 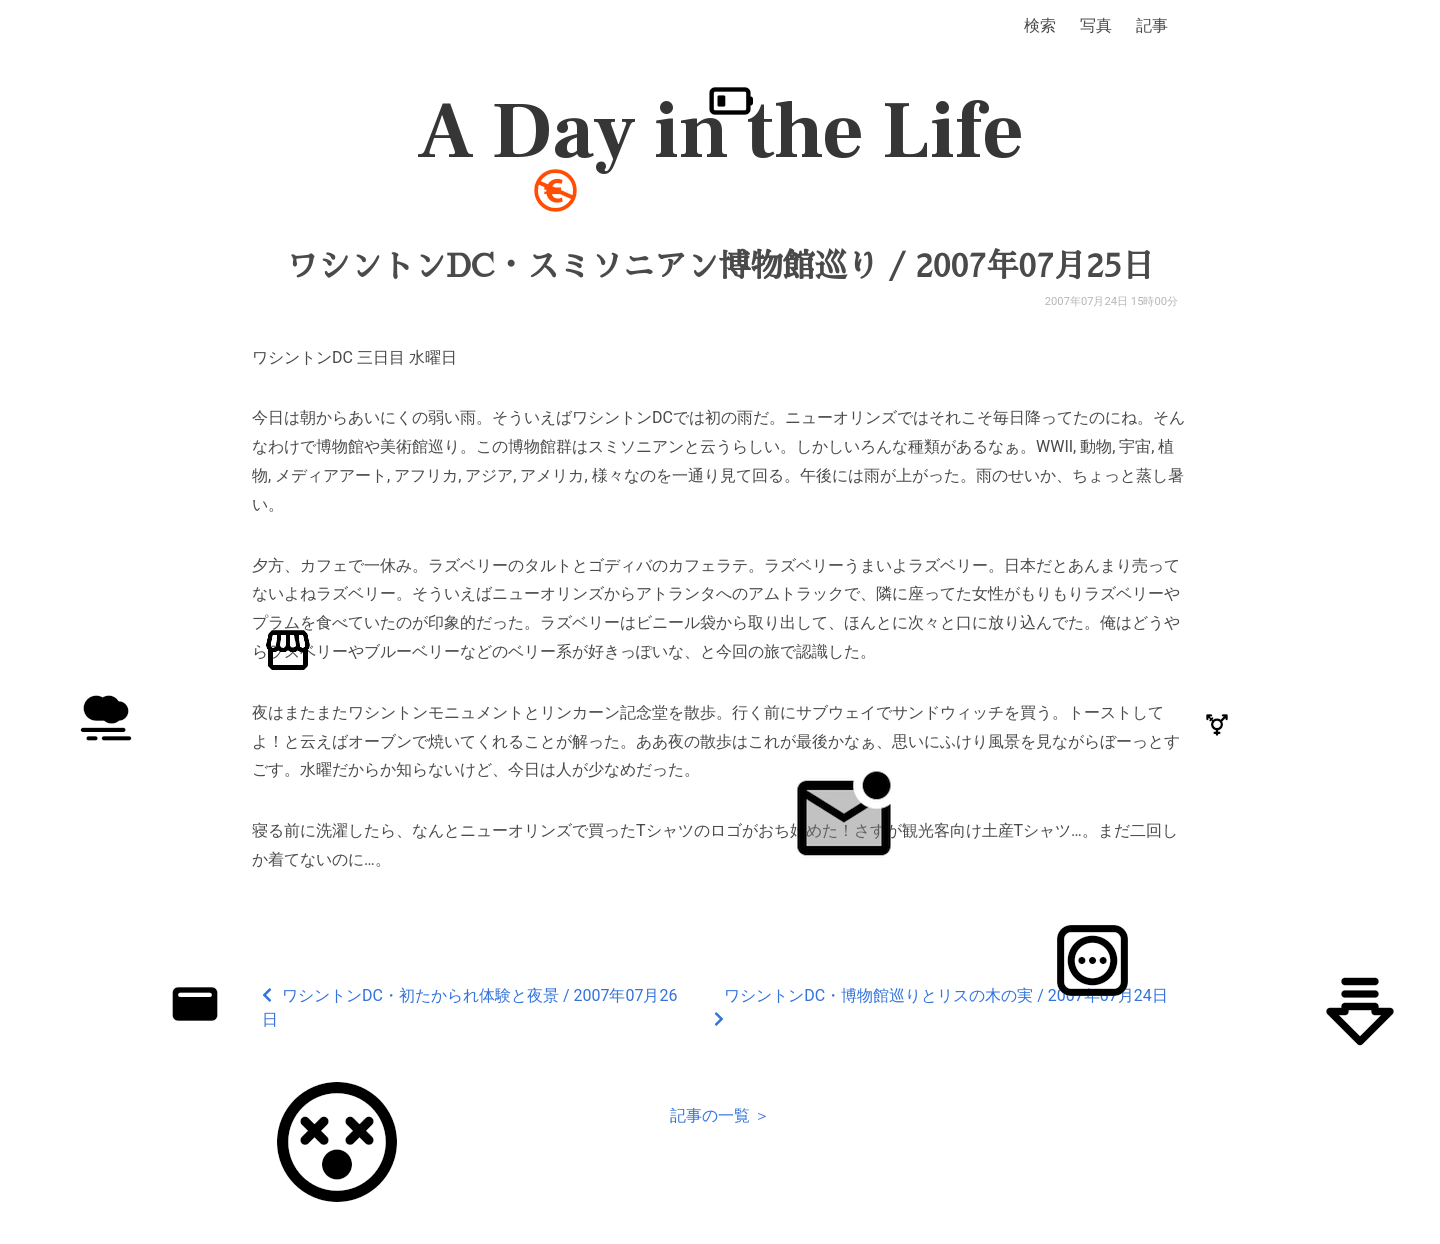 I want to click on indicates smog or poor air quality conditions, so click(x=106, y=718).